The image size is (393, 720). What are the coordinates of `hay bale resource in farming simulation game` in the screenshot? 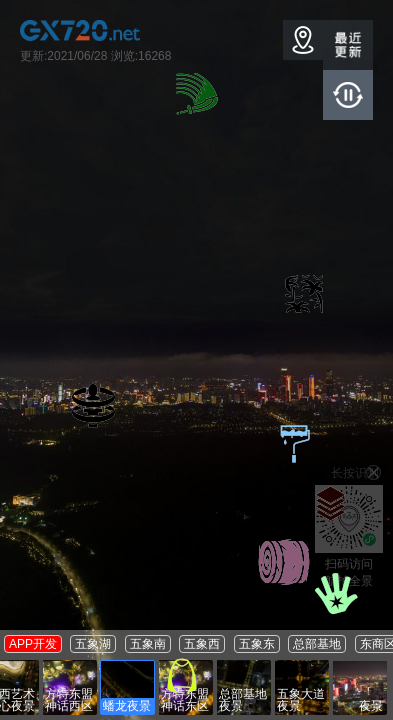 It's located at (284, 562).